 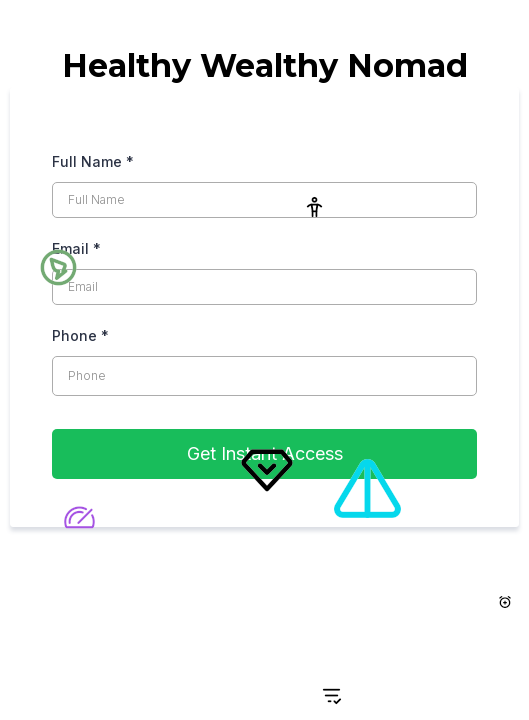 What do you see at coordinates (331, 695) in the screenshot?
I see `filter applied successfully` at bounding box center [331, 695].